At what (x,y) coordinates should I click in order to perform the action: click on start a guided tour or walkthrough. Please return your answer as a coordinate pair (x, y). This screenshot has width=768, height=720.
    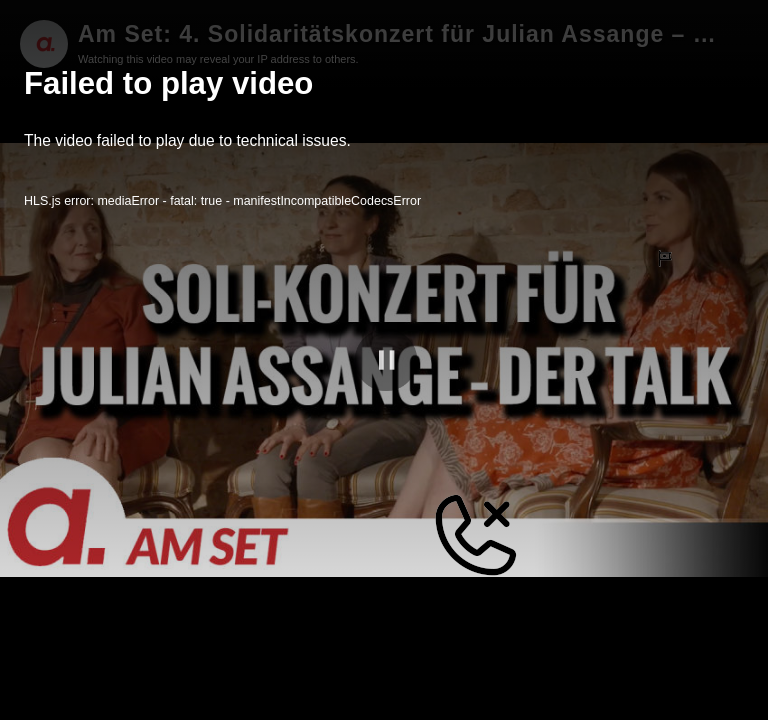
    Looking at the image, I should click on (664, 258).